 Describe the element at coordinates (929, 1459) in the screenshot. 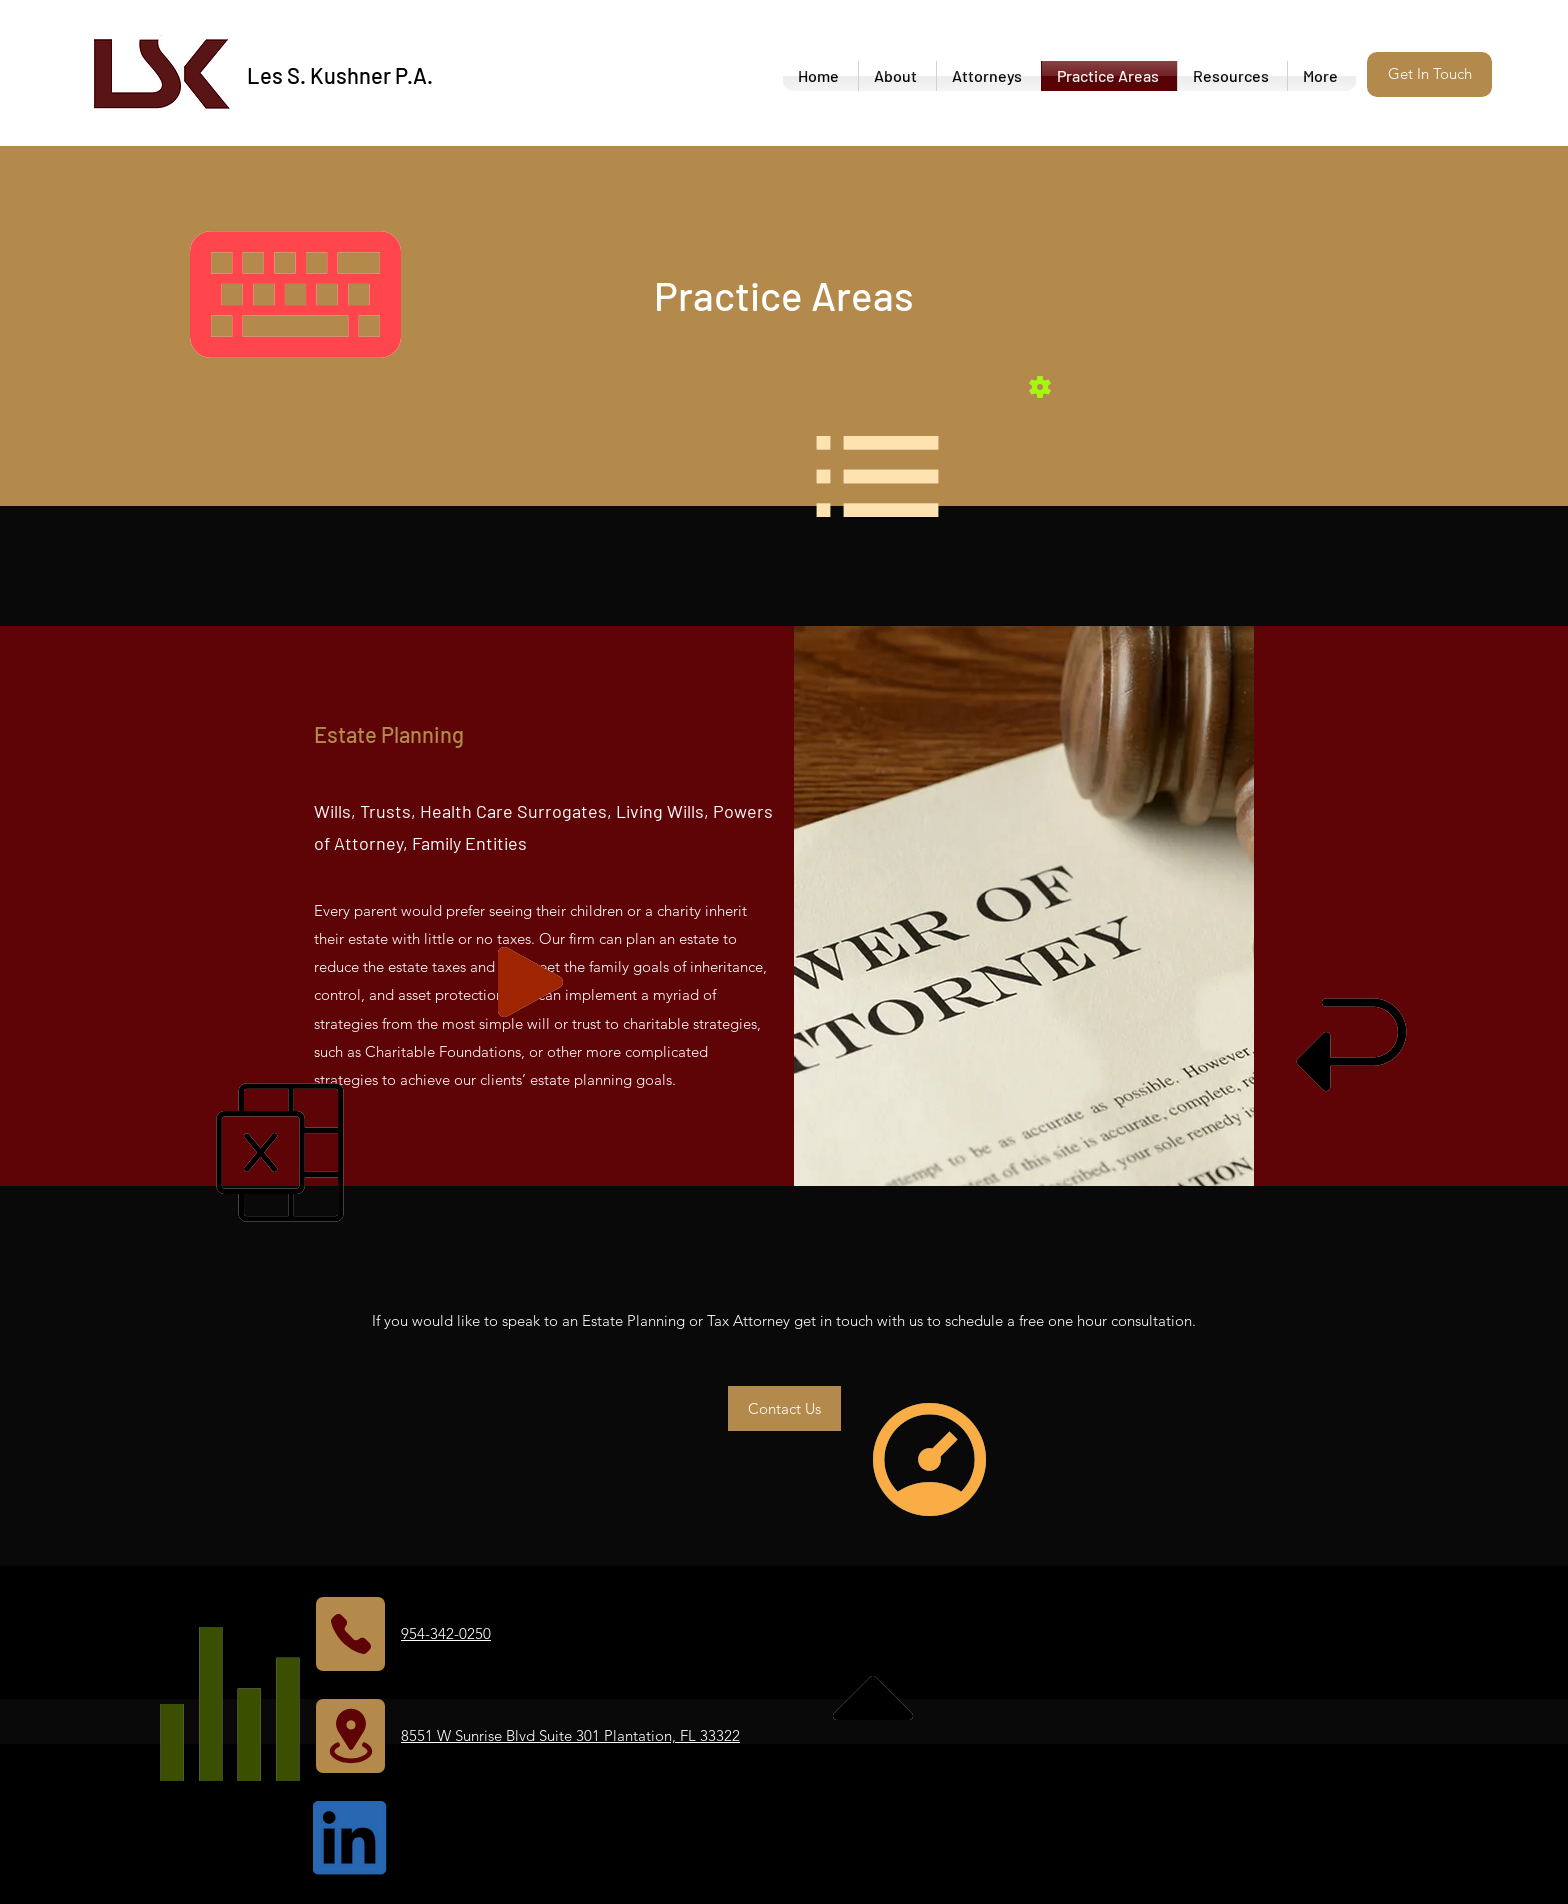

I see `access the dashboard overview` at that location.